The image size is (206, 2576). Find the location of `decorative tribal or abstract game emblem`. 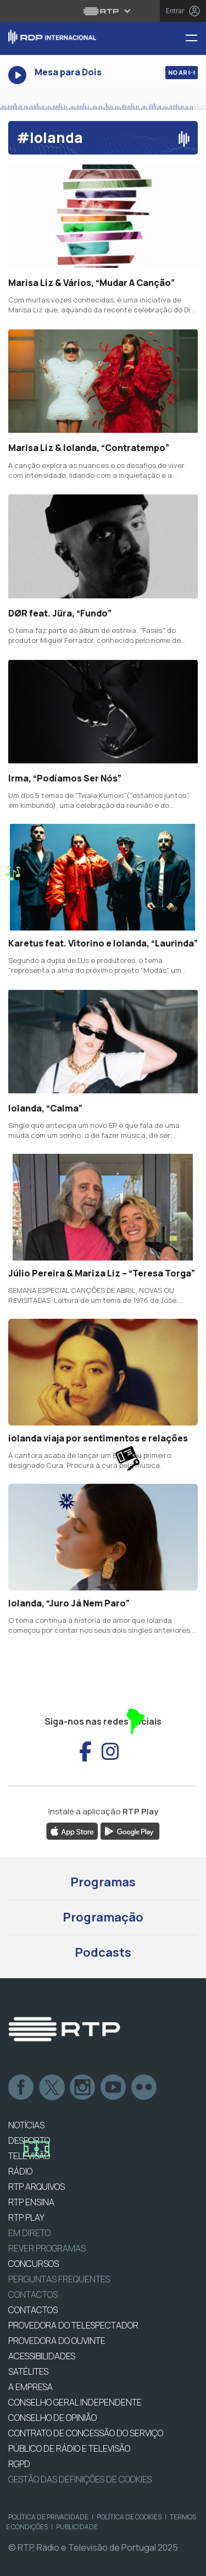

decorative tribal or abstract game emblem is located at coordinates (66, 1501).